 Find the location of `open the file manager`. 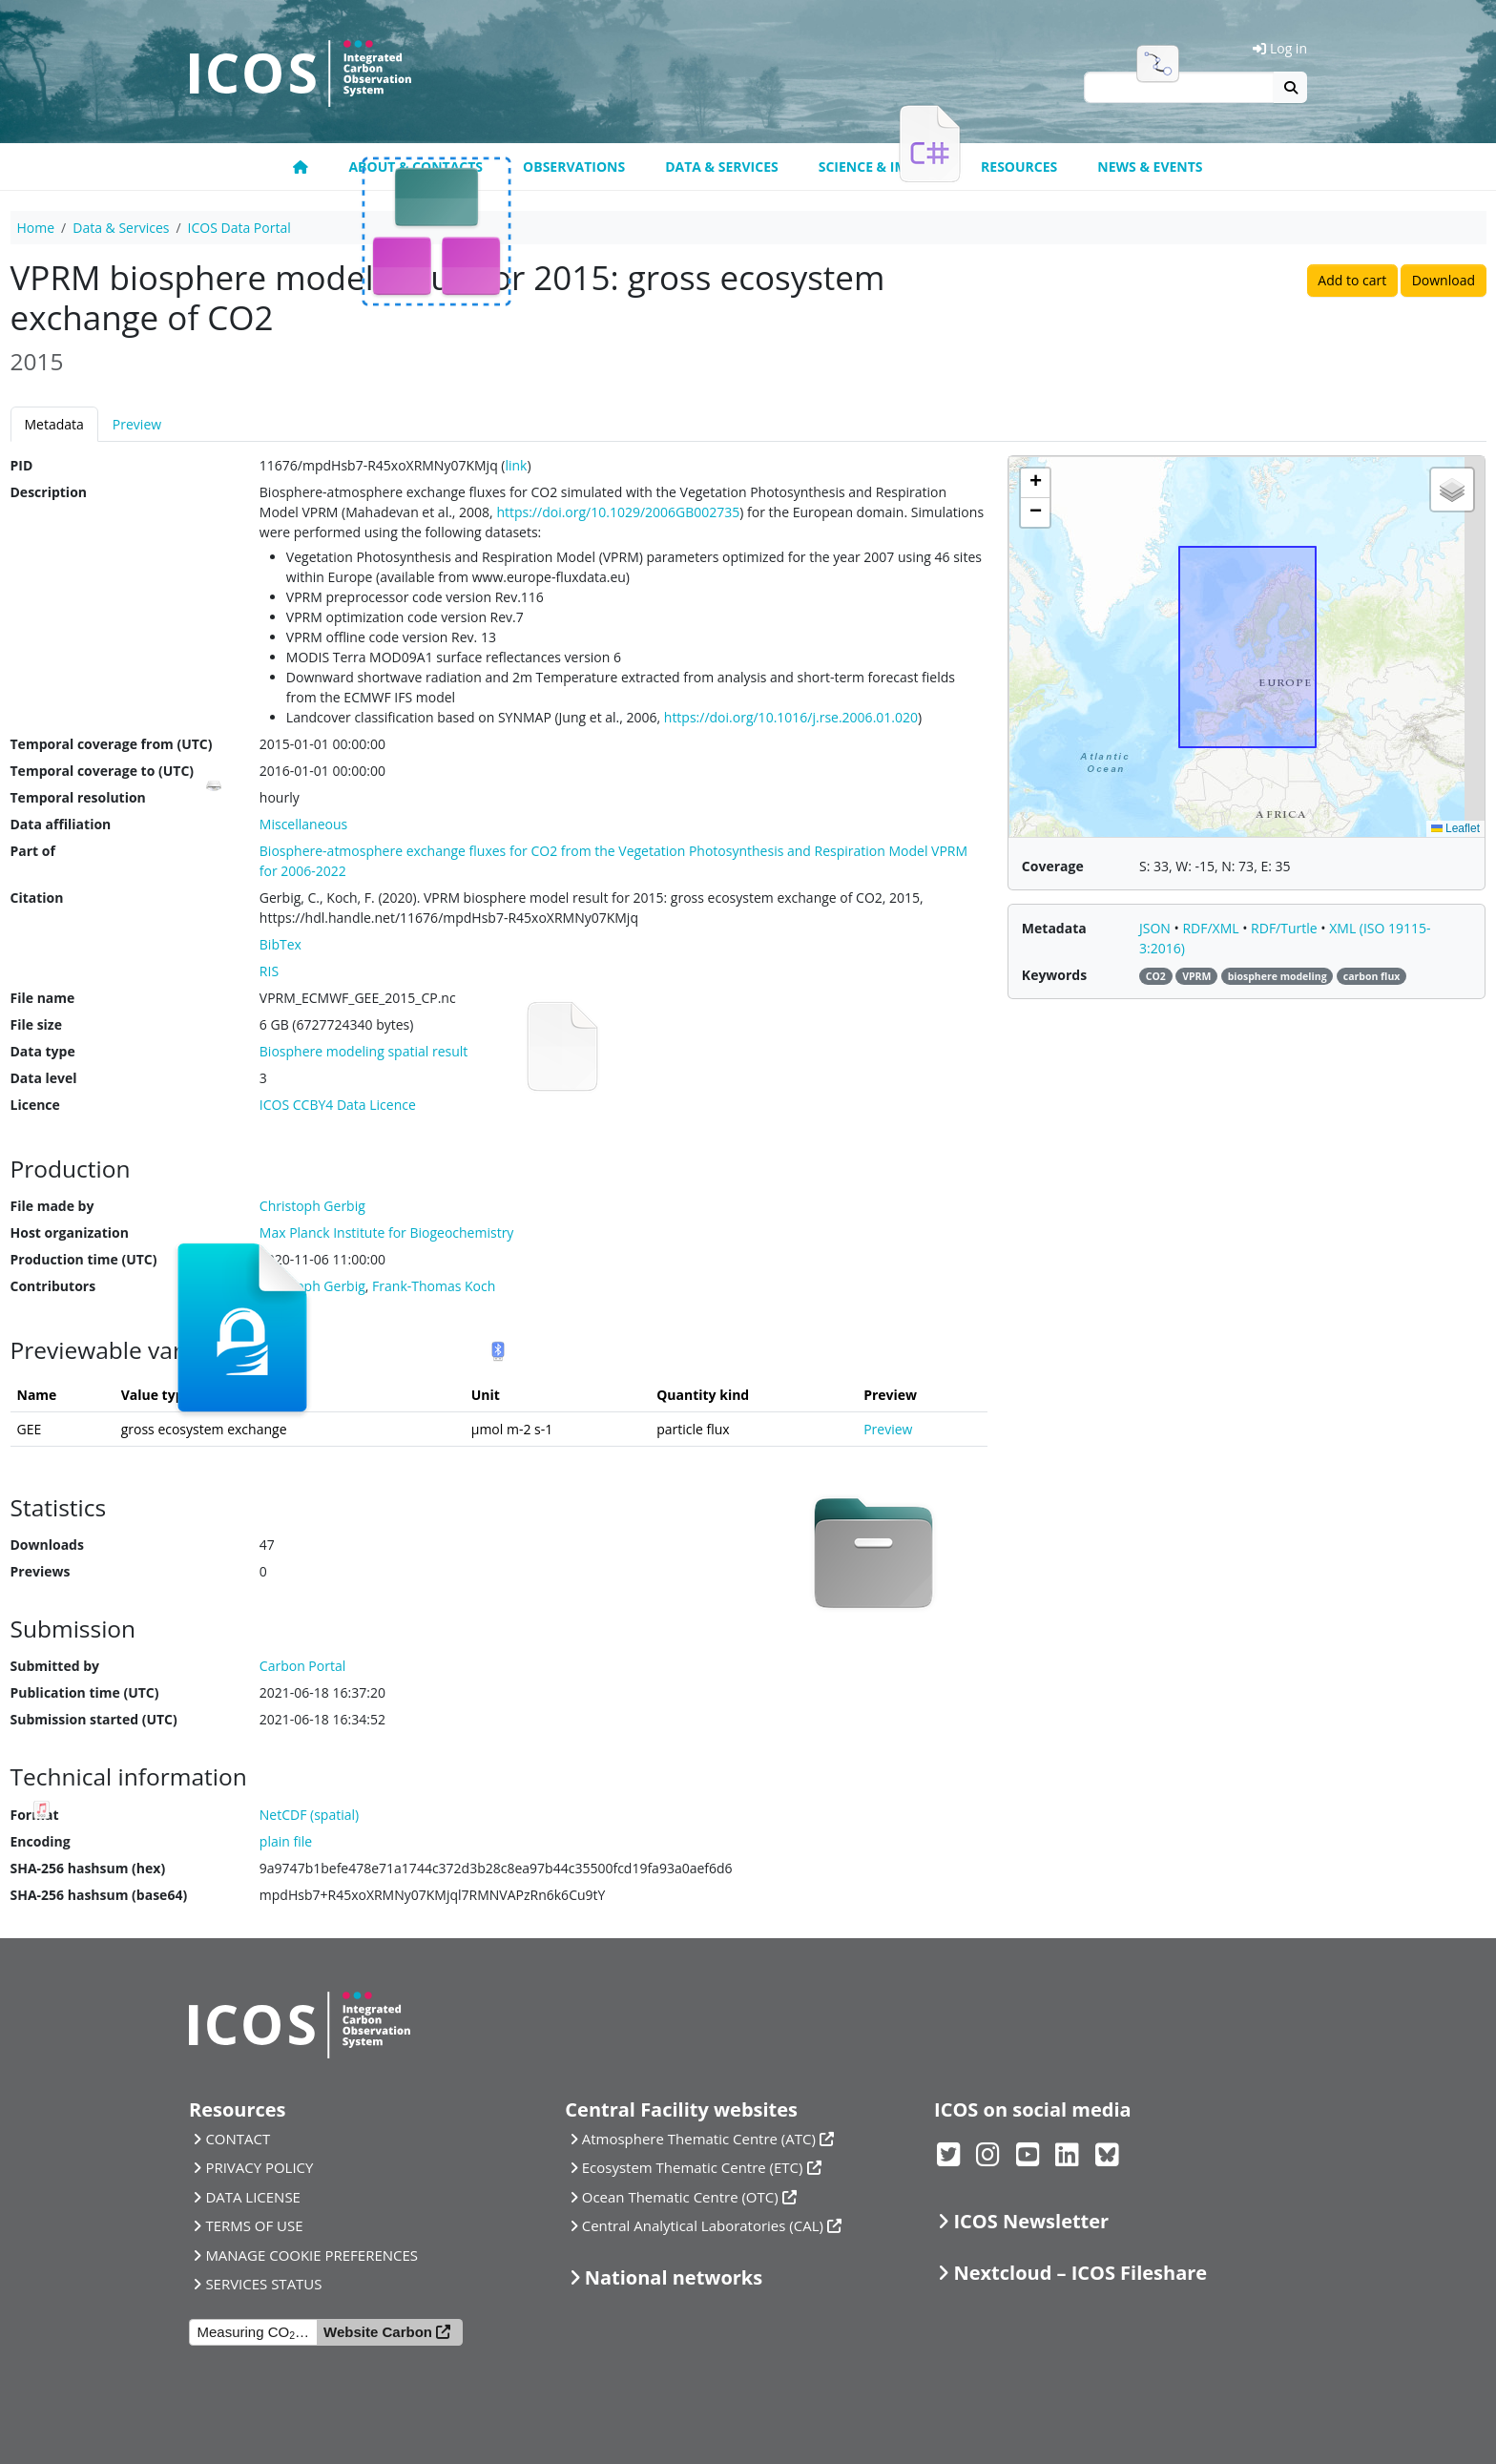

open the file manager is located at coordinates (873, 1553).